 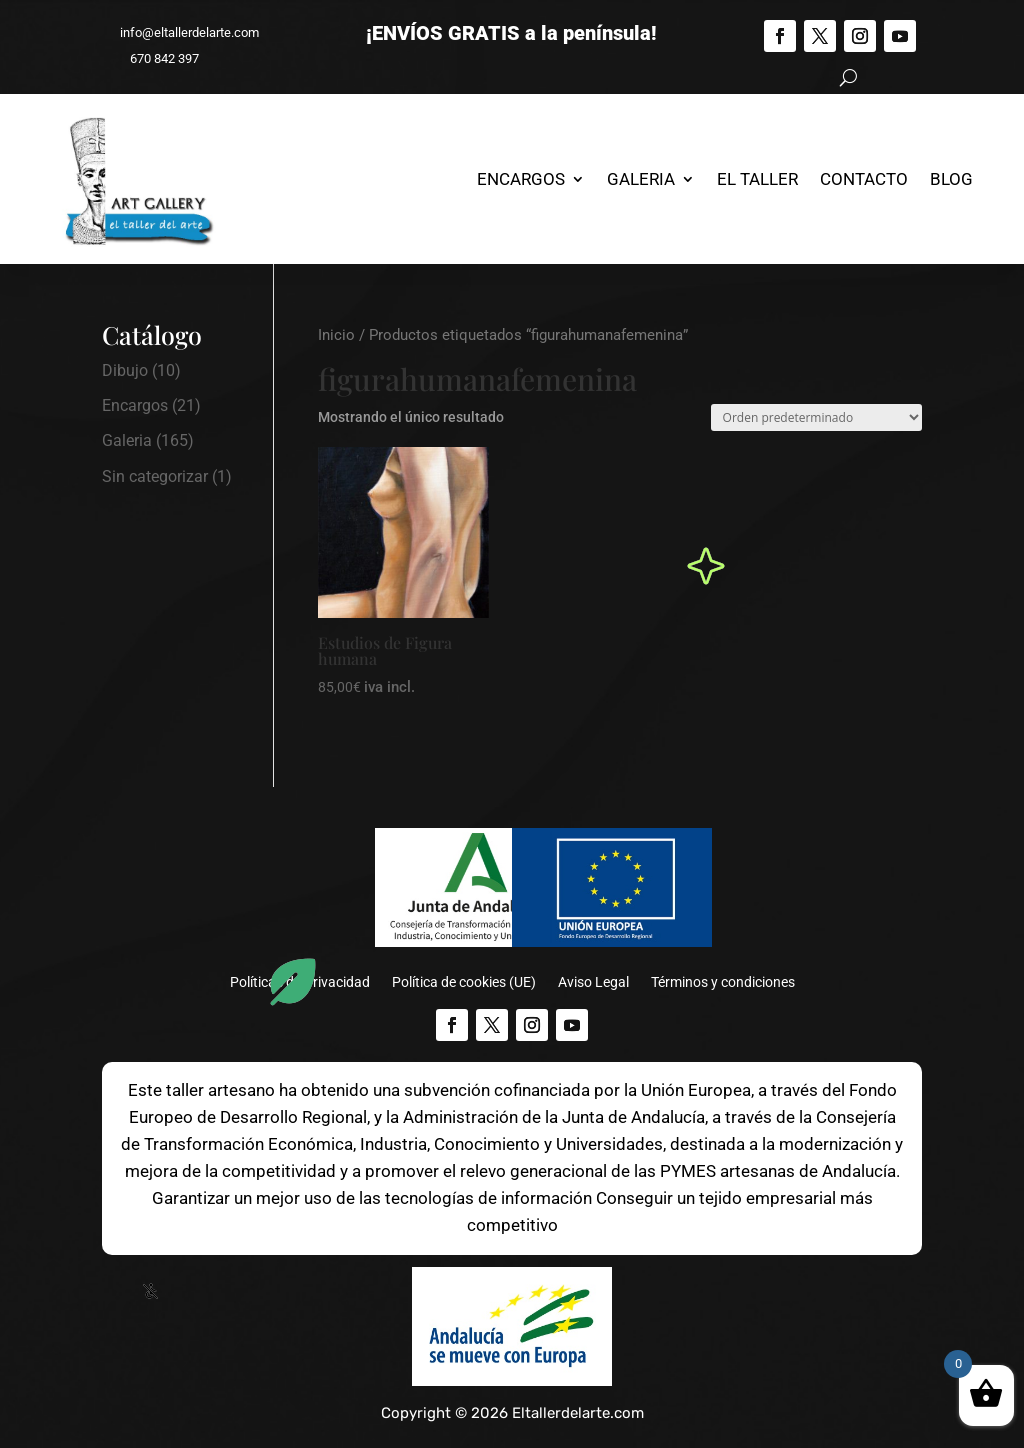 What do you see at coordinates (706, 566) in the screenshot?
I see `indicates a sparkle or highlight effect` at bounding box center [706, 566].